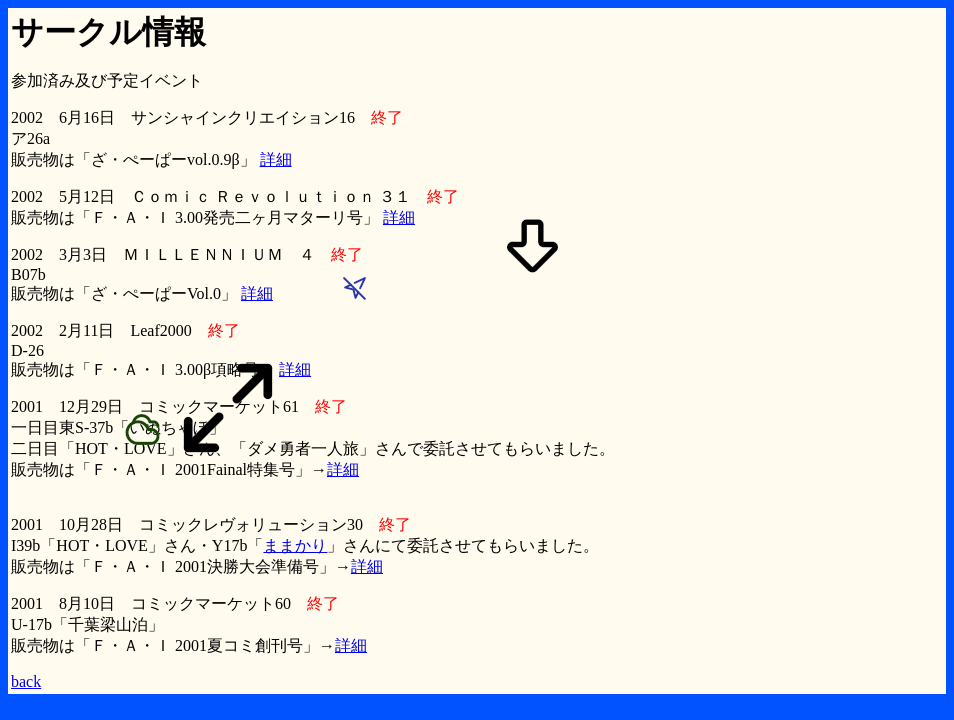  What do you see at coordinates (142, 429) in the screenshot?
I see `indicates cloudy weather conditions` at bounding box center [142, 429].